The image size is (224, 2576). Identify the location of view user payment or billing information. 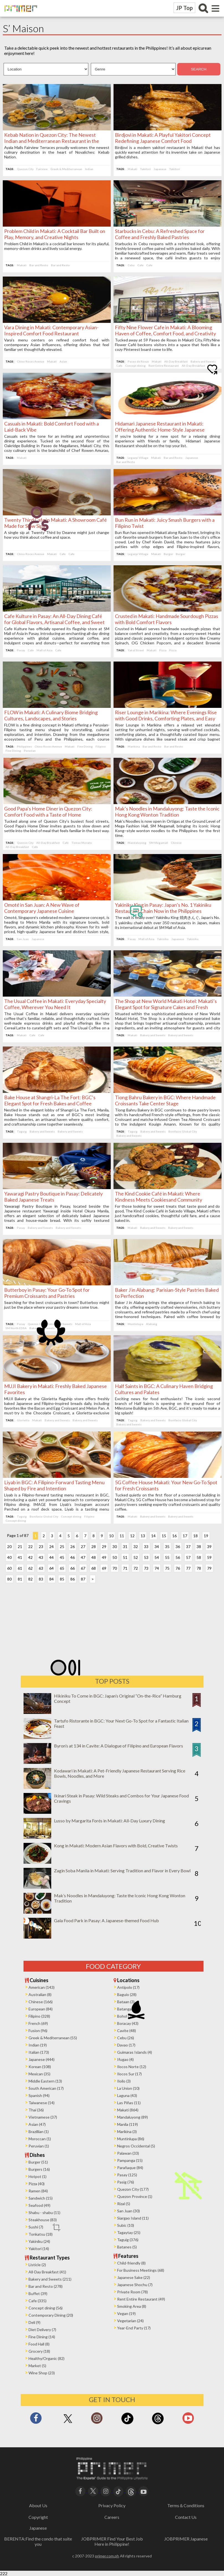
(37, 518).